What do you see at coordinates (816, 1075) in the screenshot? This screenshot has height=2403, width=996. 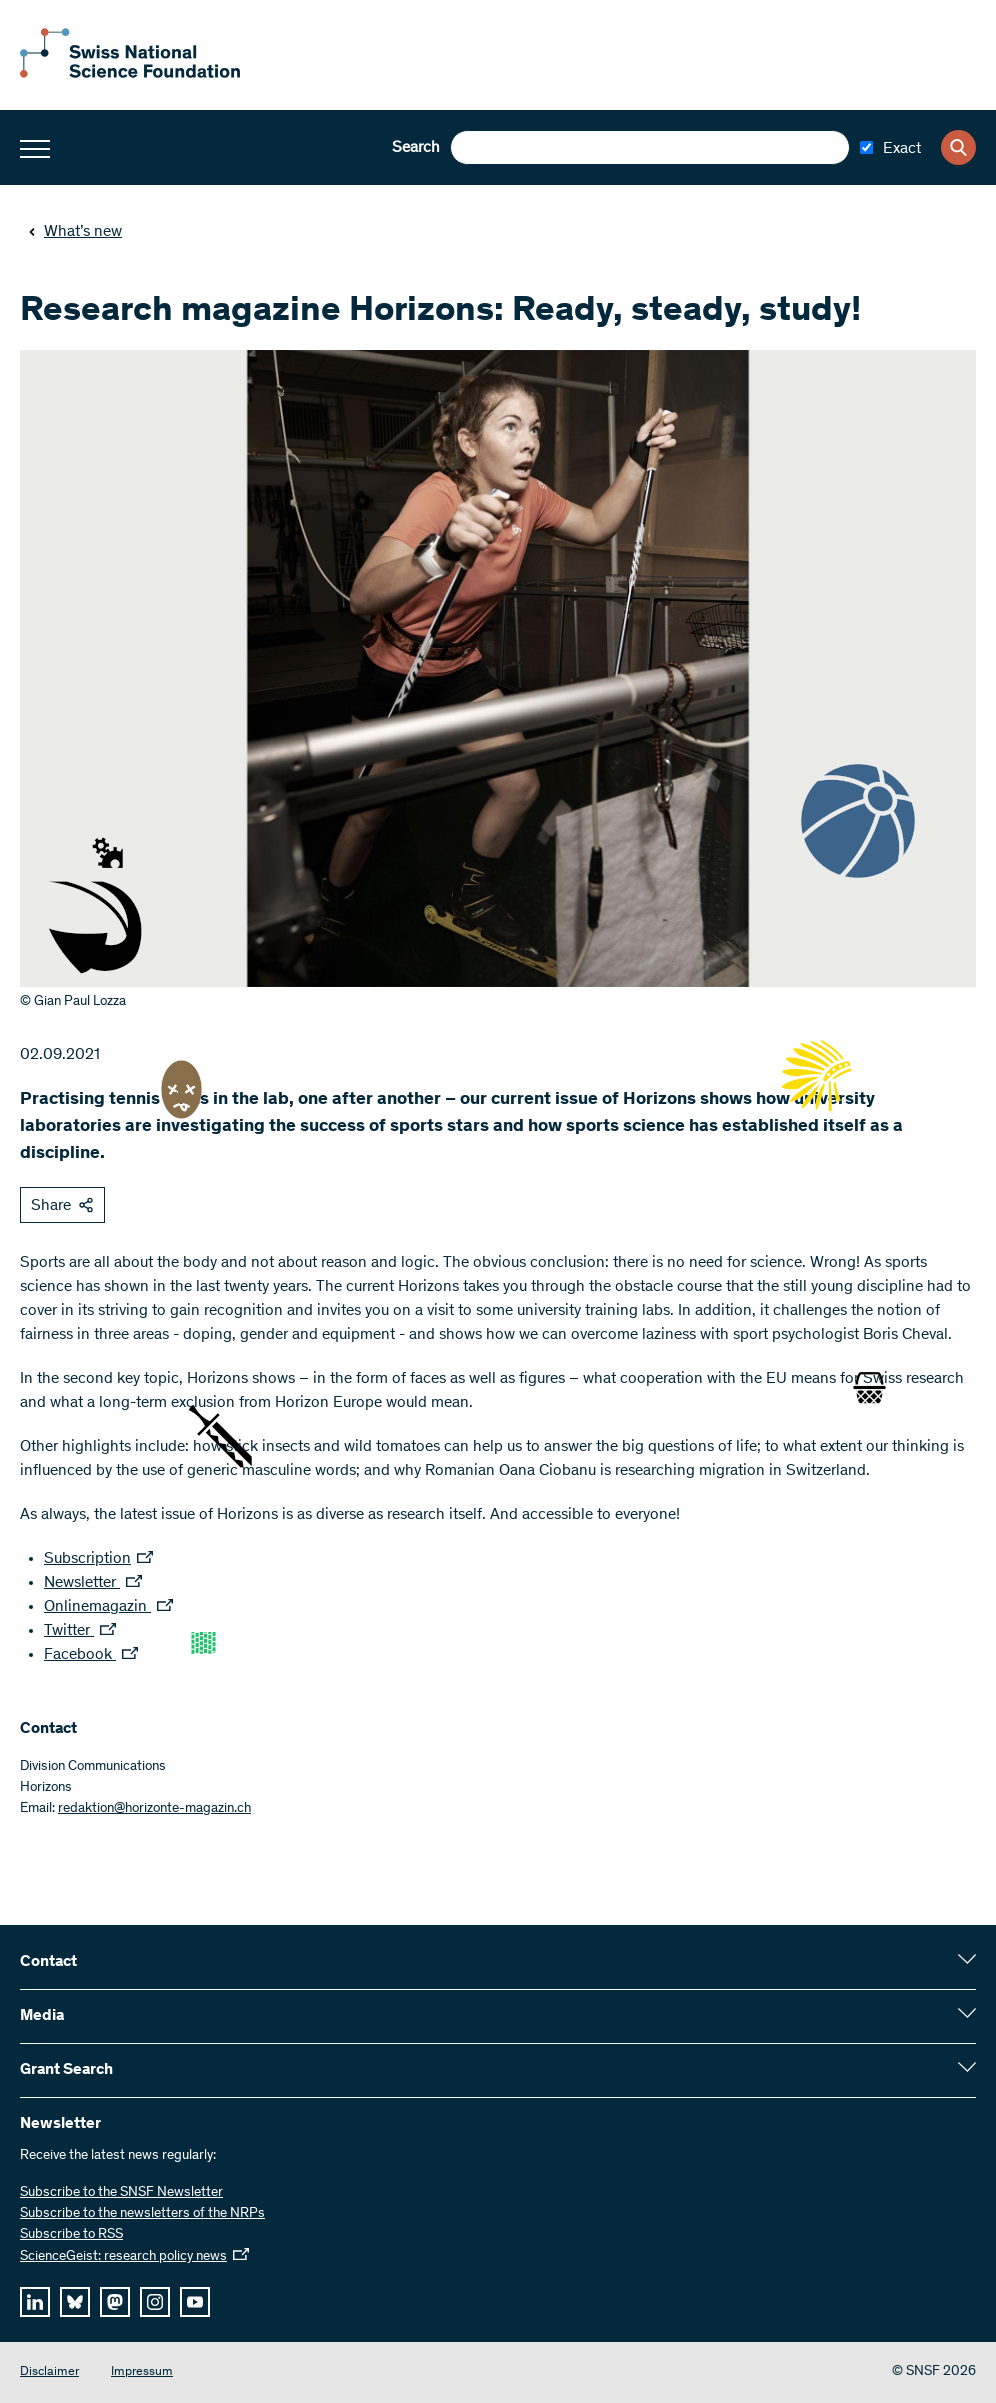 I see `select native american or tribal theme` at bounding box center [816, 1075].